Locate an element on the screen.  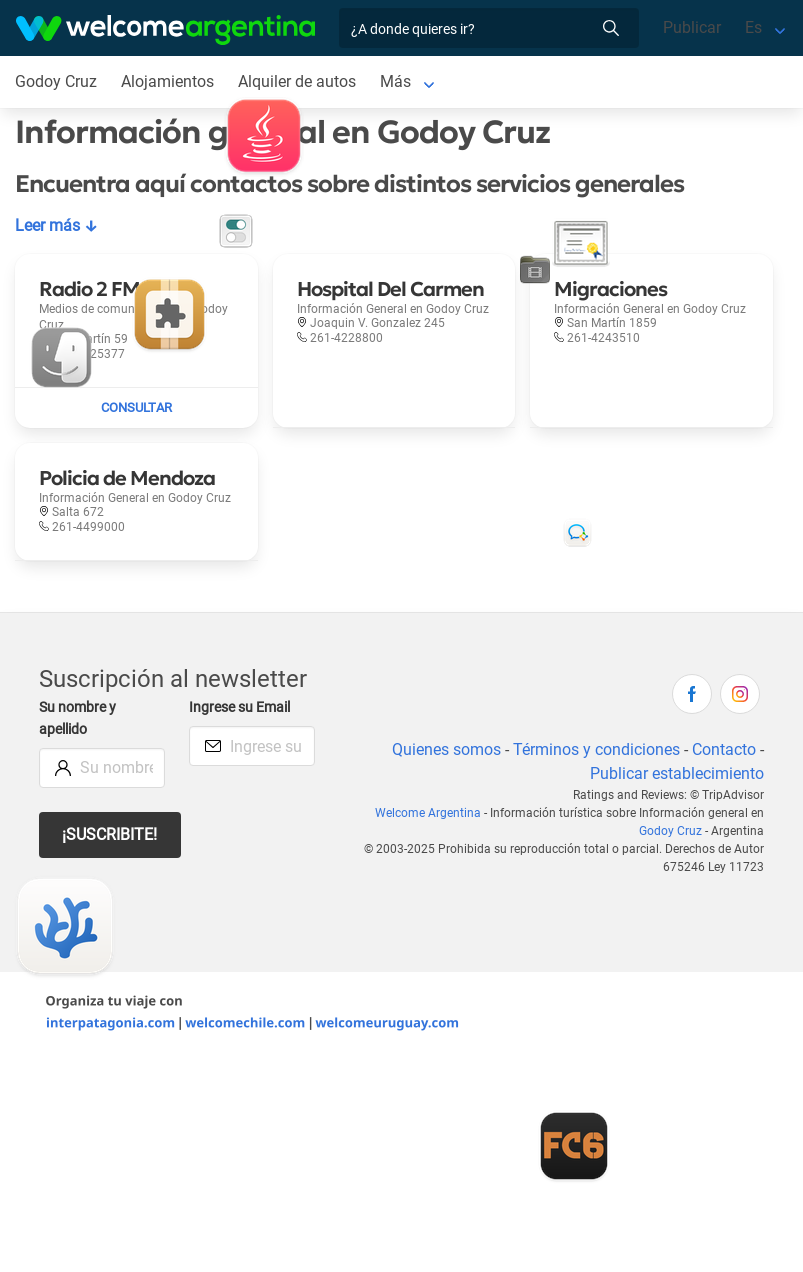
open WeCom (WeChat Work) messaging app is located at coordinates (577, 532).